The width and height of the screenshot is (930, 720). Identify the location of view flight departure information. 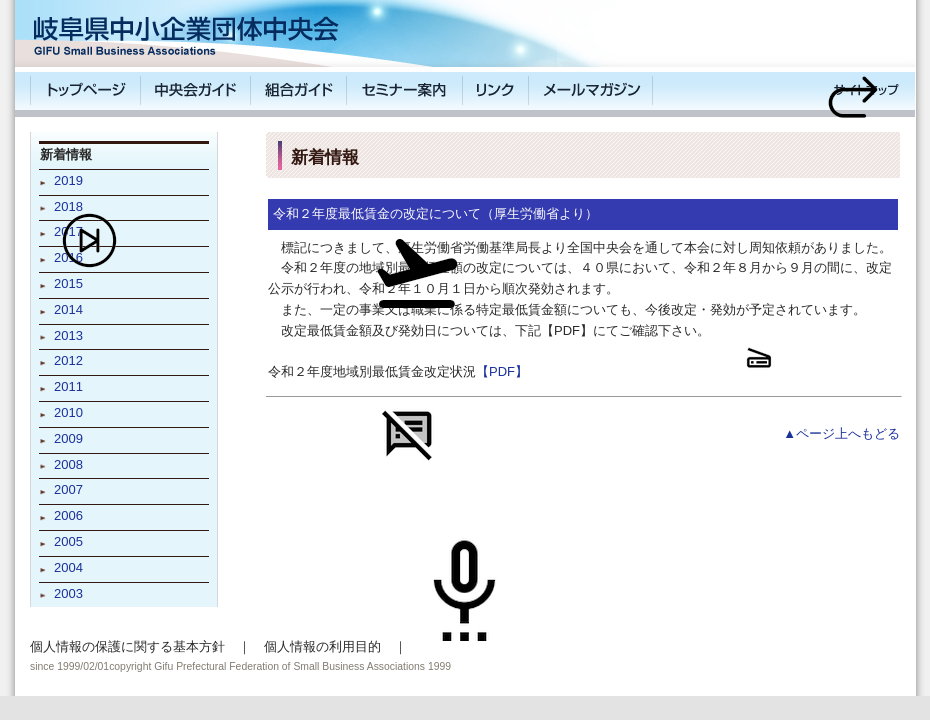
(417, 272).